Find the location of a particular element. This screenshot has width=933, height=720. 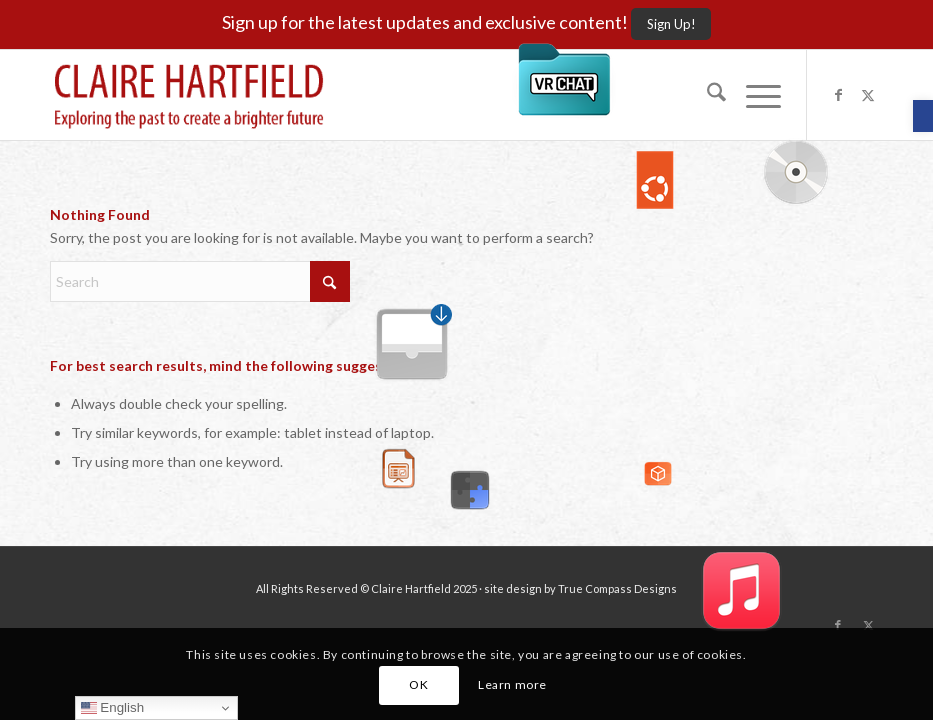

manage bluetooth plugins or extensions is located at coordinates (470, 490).